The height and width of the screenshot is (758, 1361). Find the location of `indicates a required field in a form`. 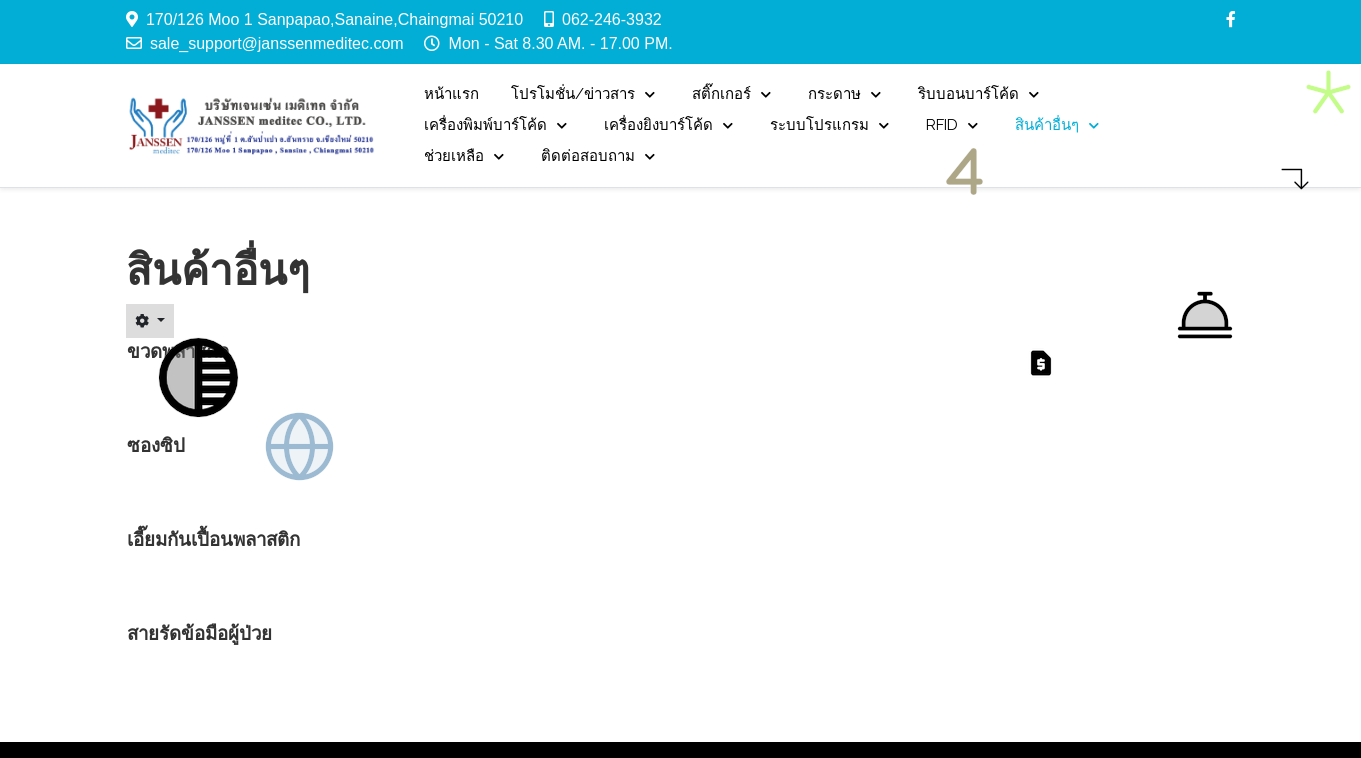

indicates a required field in a form is located at coordinates (1328, 92).